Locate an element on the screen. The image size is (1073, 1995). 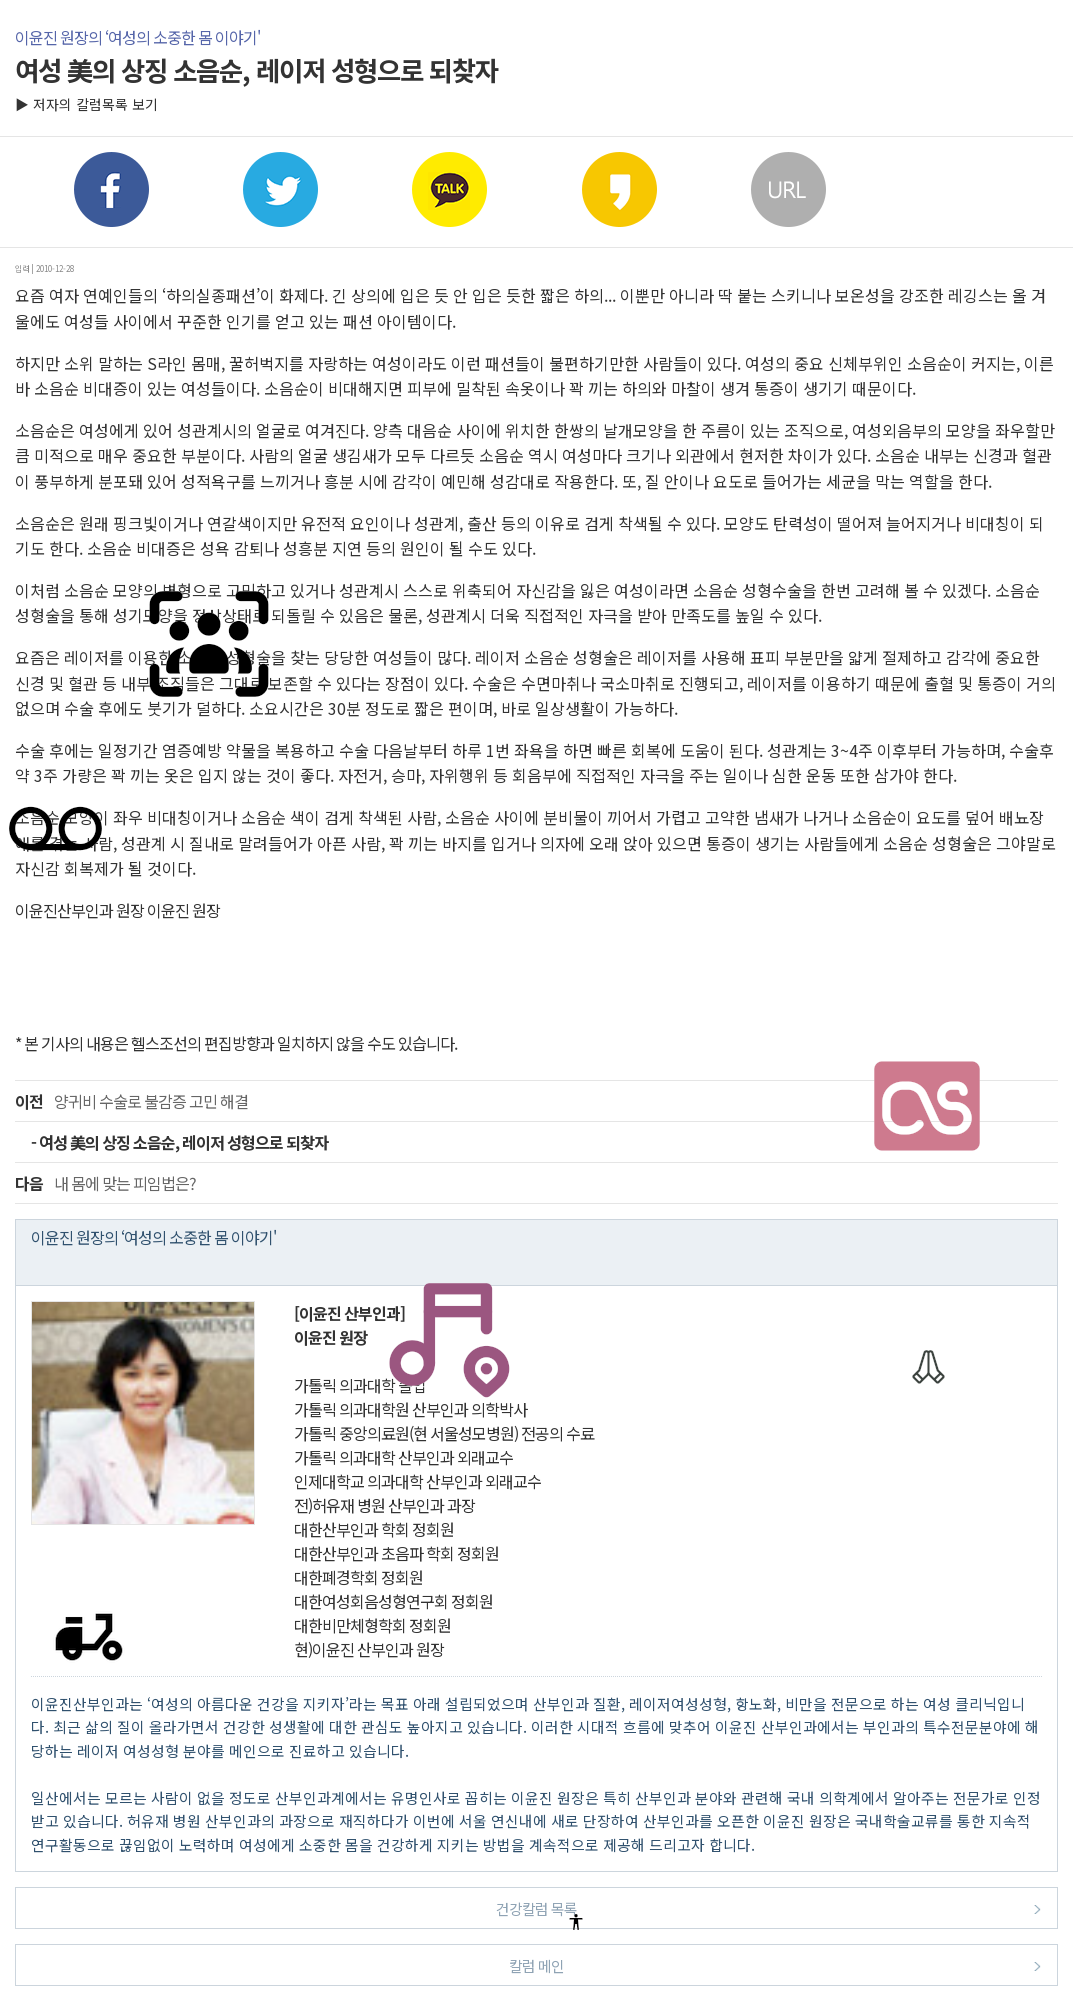
accessibility settings is located at coordinates (576, 1922).